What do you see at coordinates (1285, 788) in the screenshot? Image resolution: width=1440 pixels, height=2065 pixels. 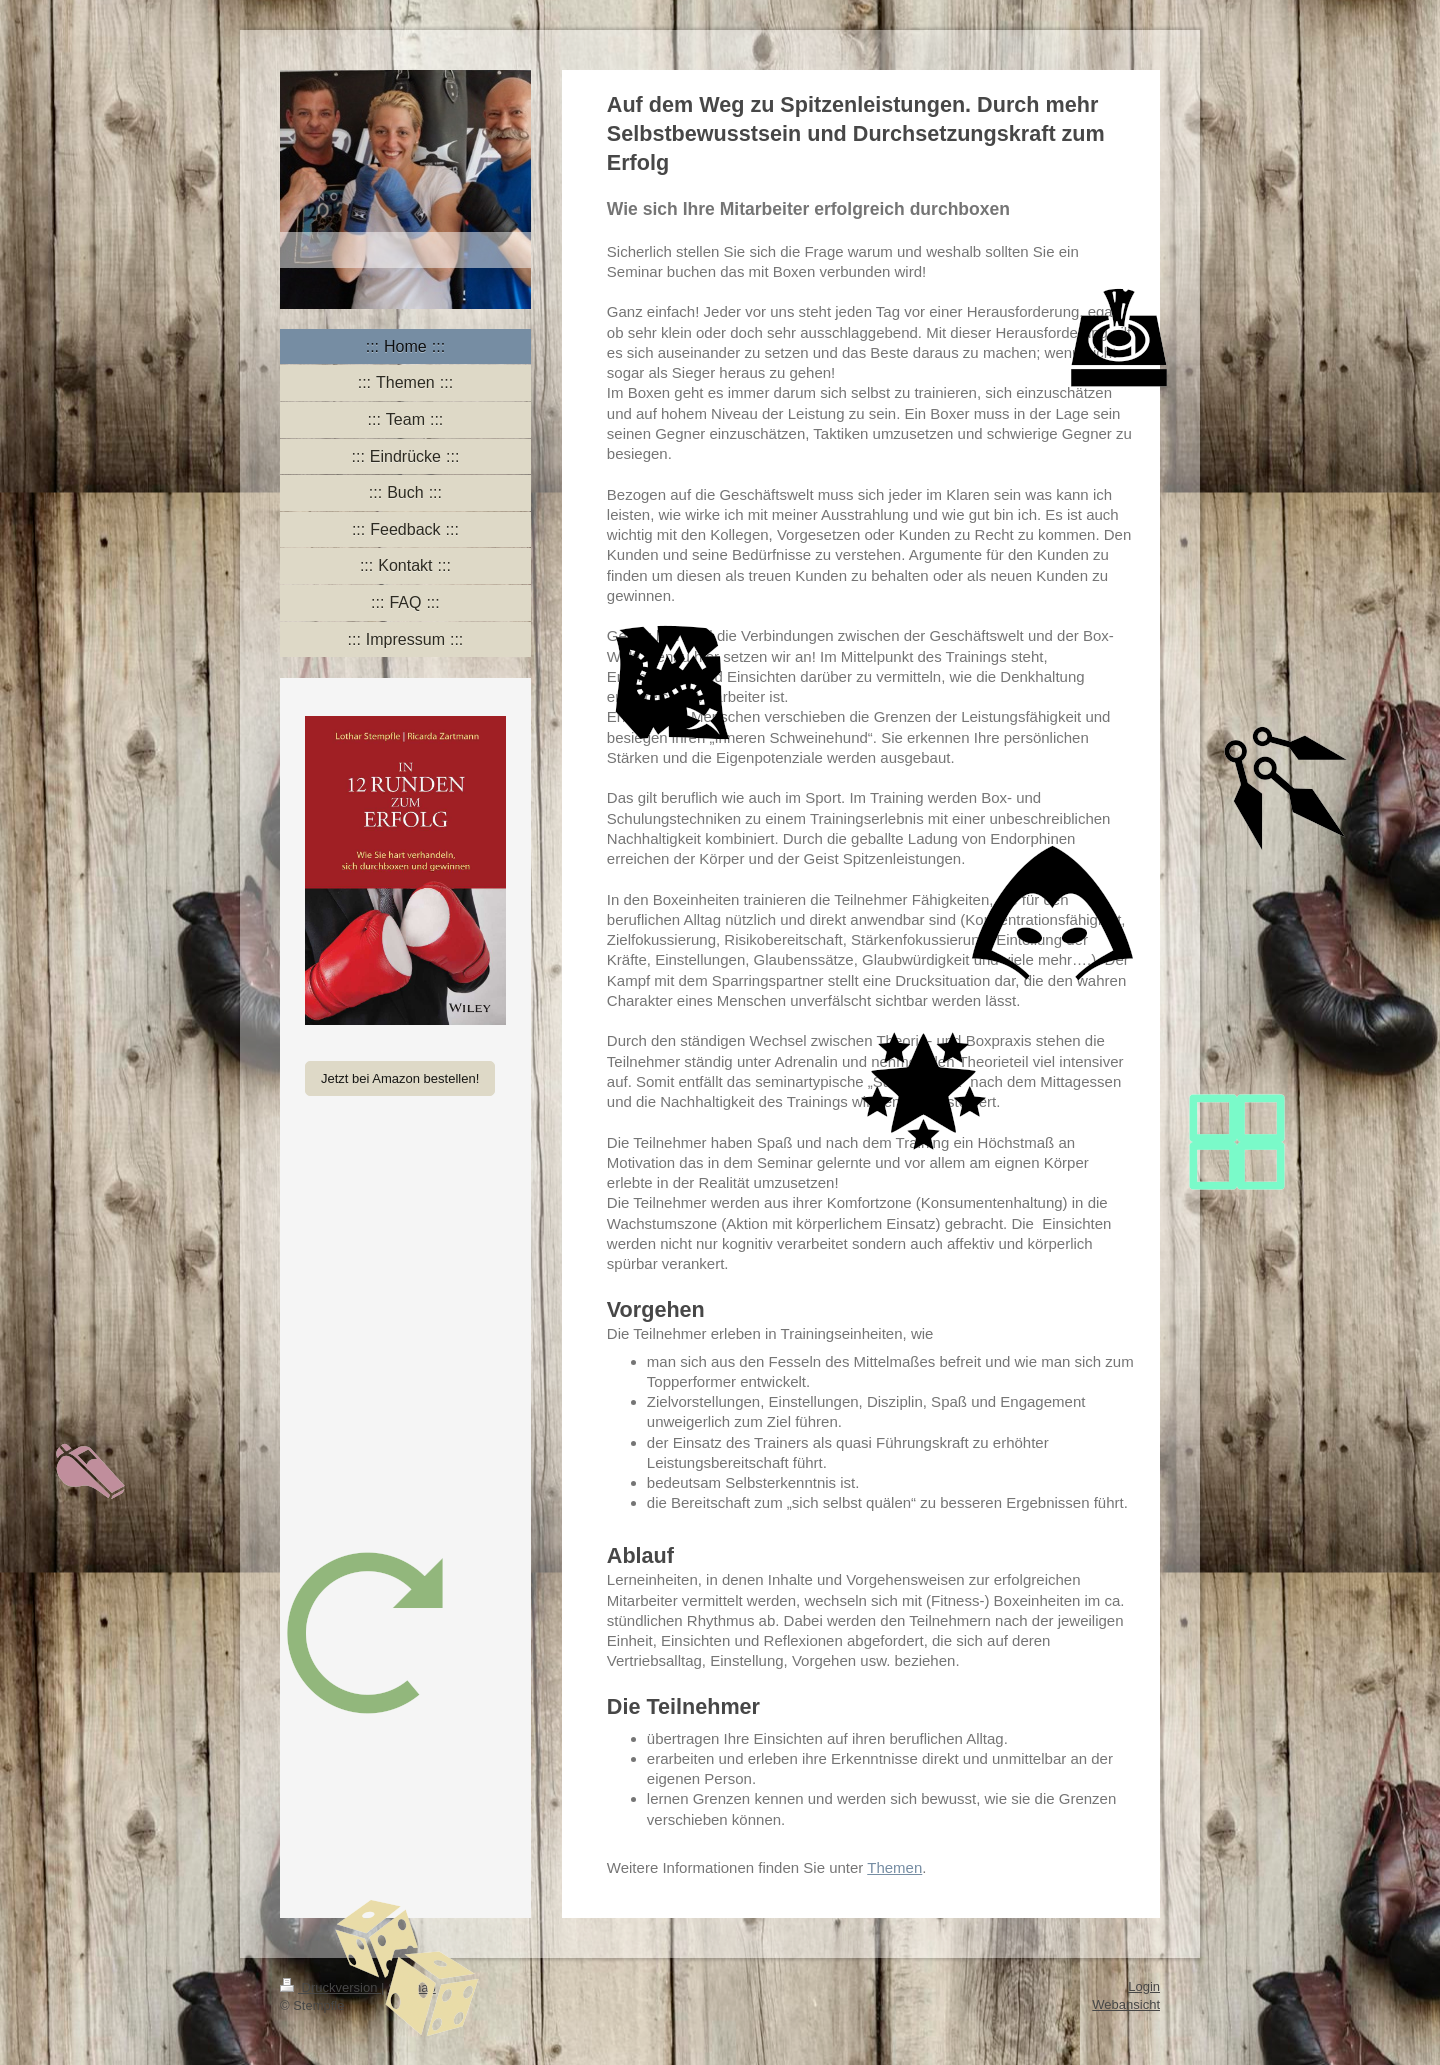 I see `select thrown dagger weapon type` at bounding box center [1285, 788].